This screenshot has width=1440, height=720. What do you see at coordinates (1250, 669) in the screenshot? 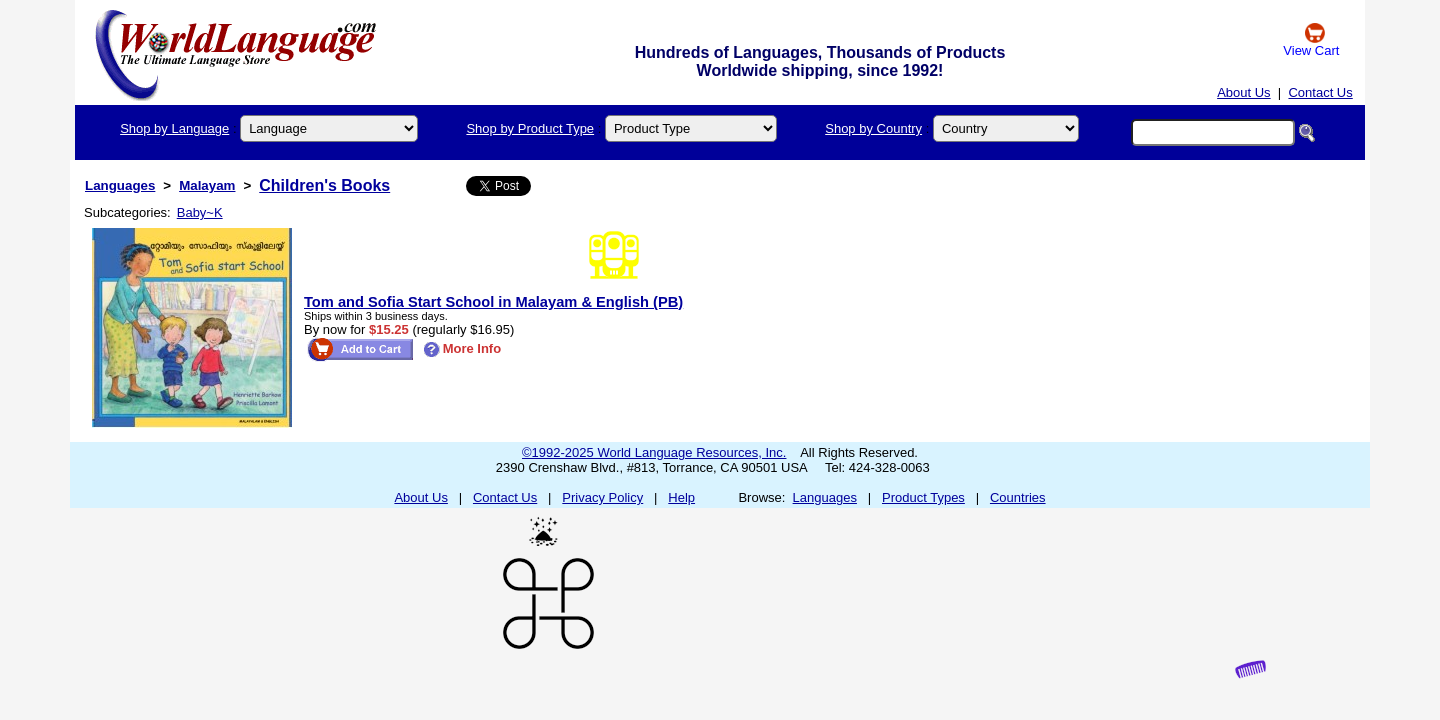
I see `access grooming or personal care settings` at bounding box center [1250, 669].